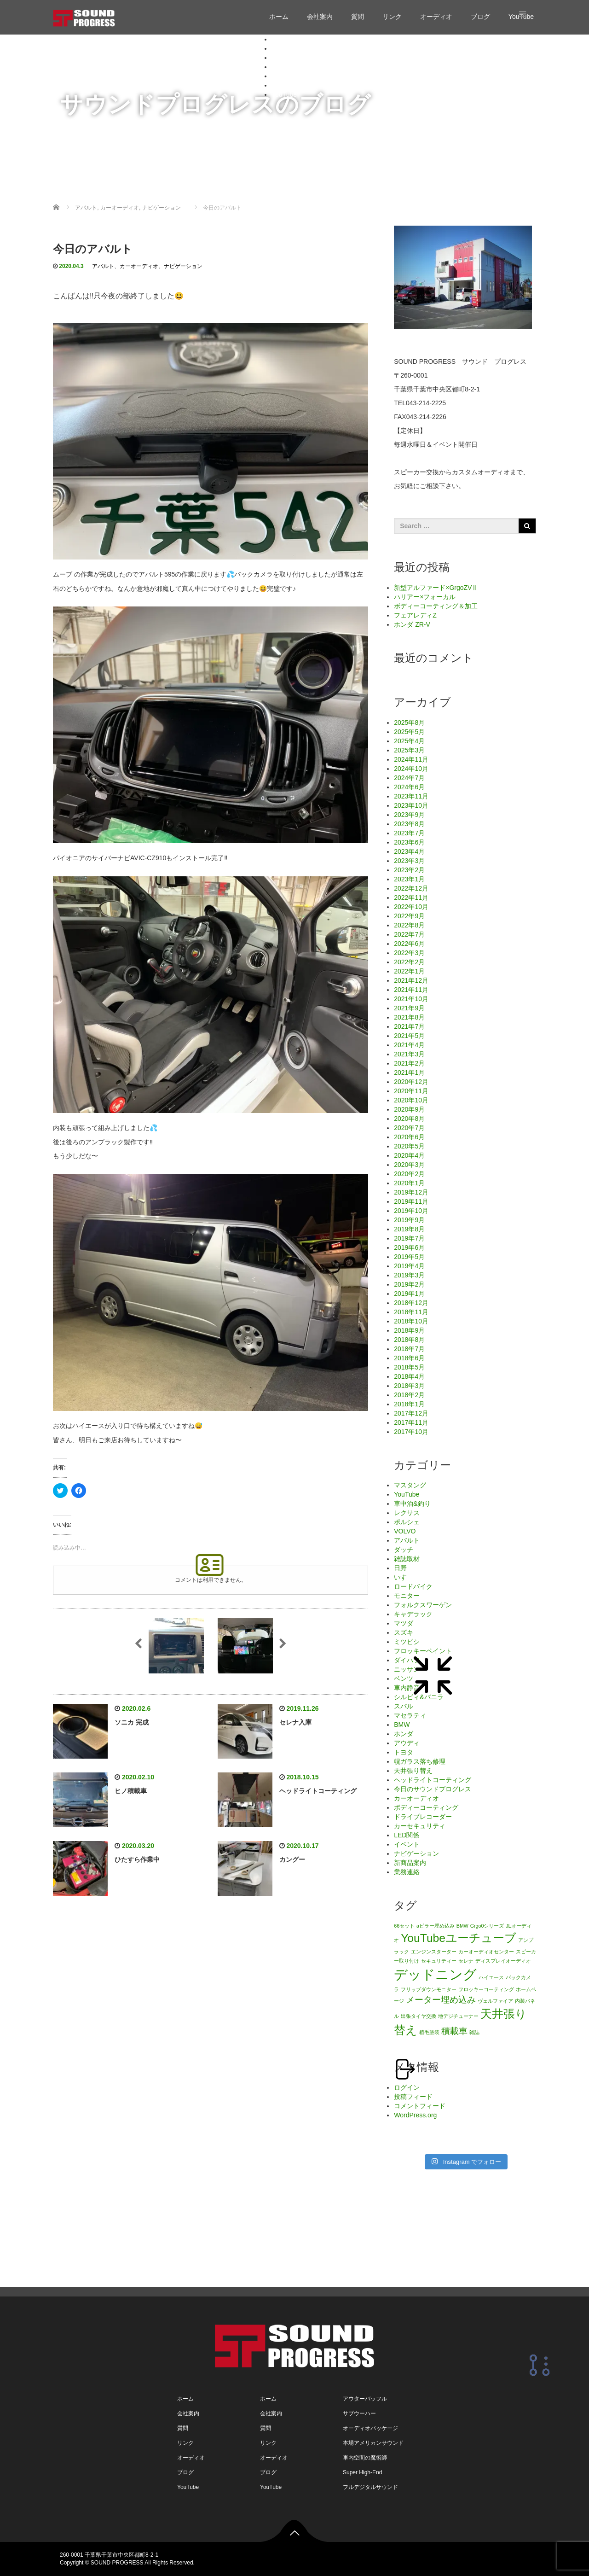 This screenshot has width=589, height=2576. What do you see at coordinates (404, 2069) in the screenshot?
I see `log out of your account` at bounding box center [404, 2069].